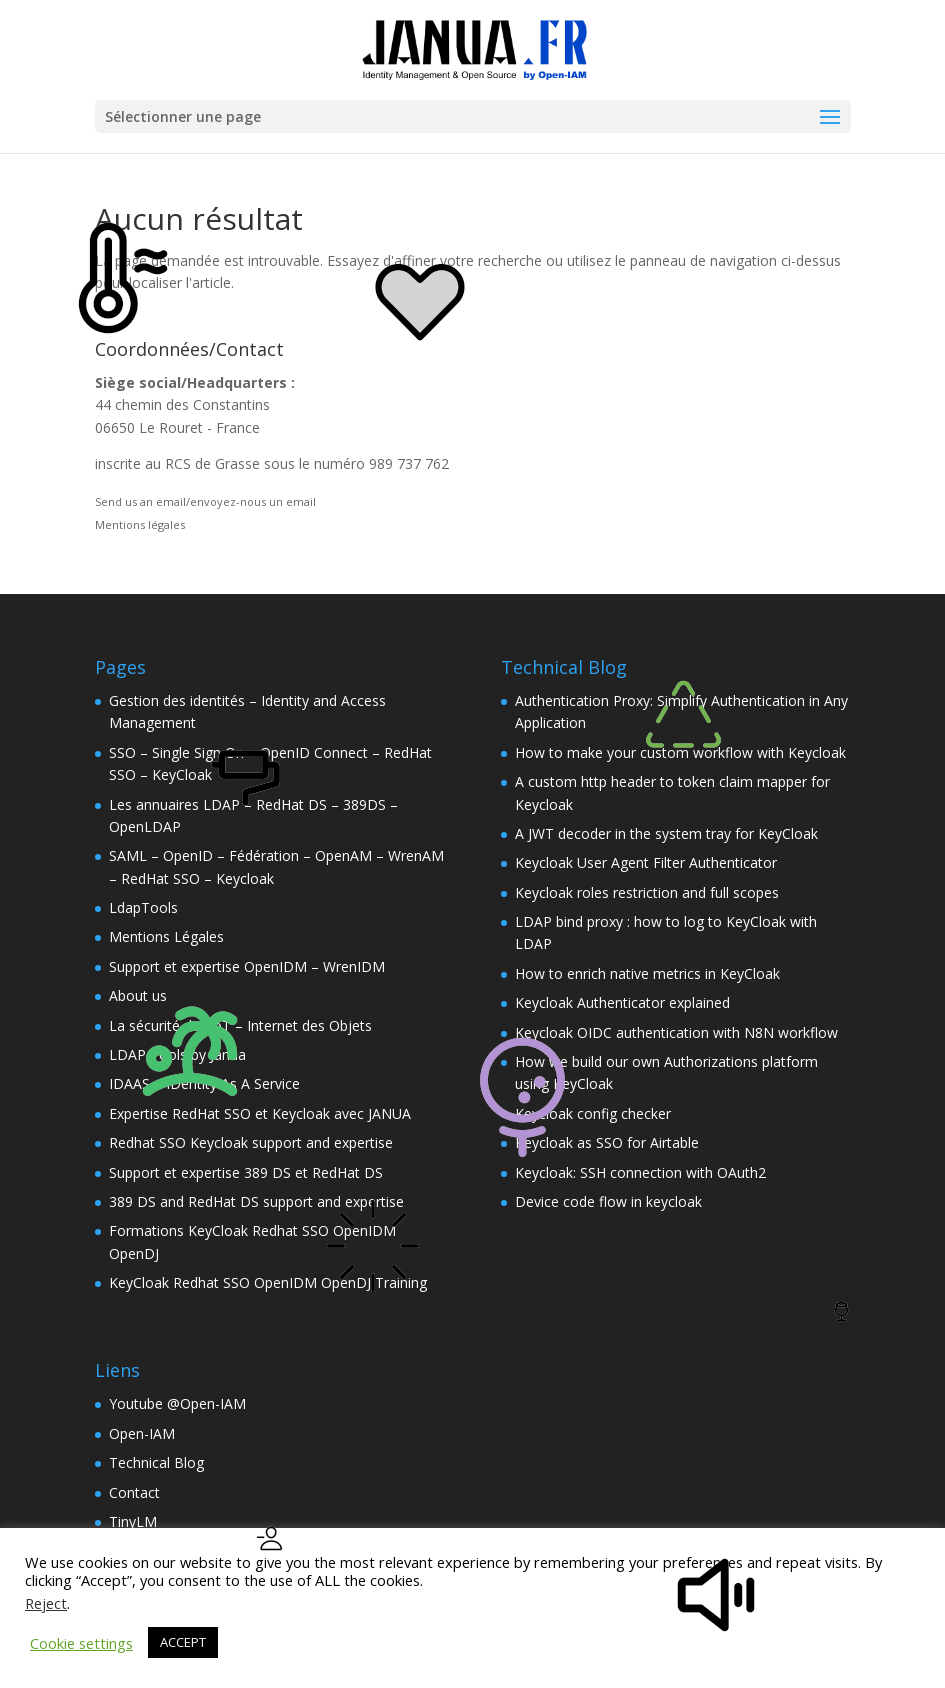  Describe the element at coordinates (269, 1538) in the screenshot. I see `remove a contact or friend` at that location.